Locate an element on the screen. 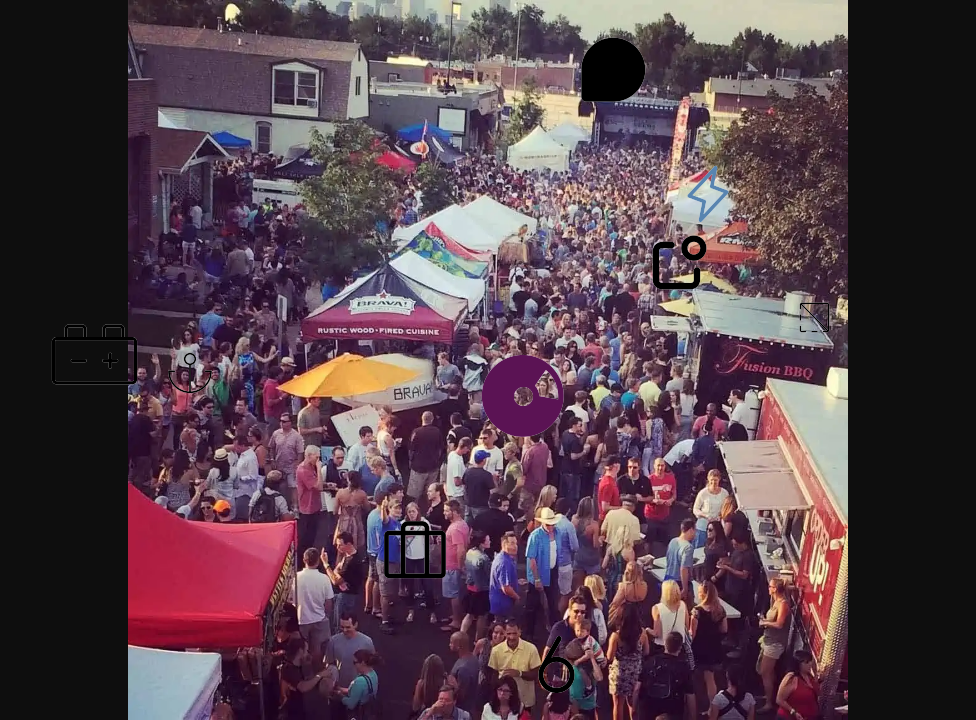  anchor point or fixed position marker is located at coordinates (190, 373).